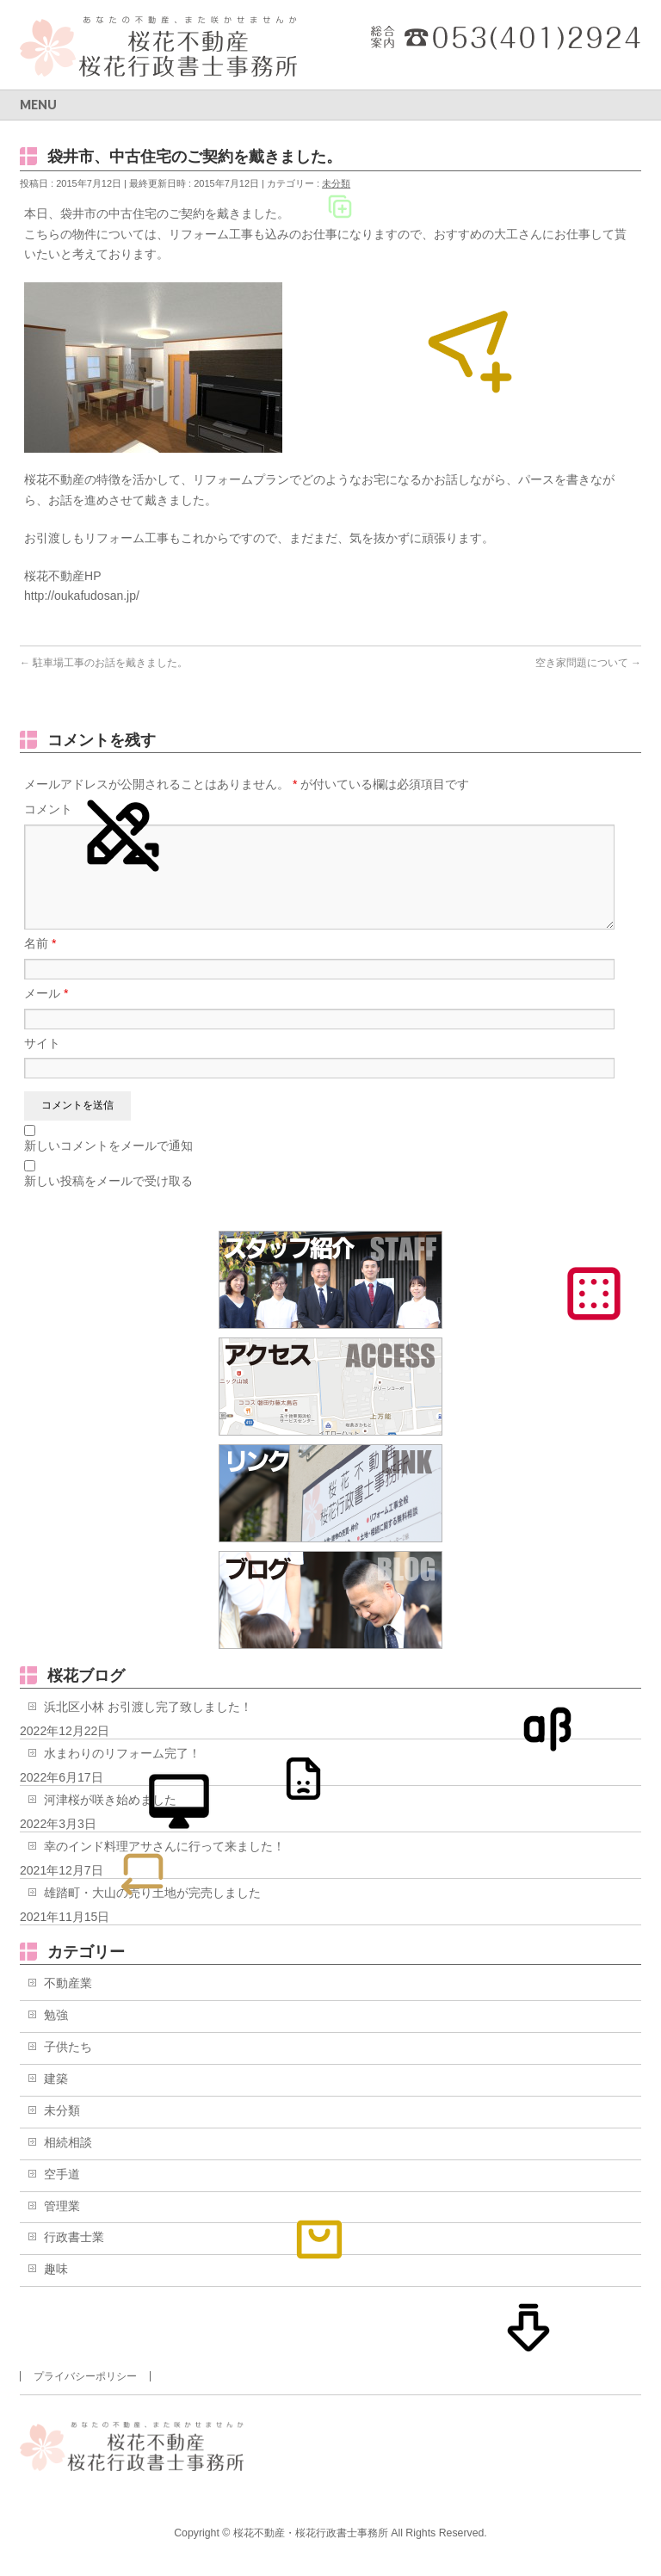  What do you see at coordinates (319, 2239) in the screenshot?
I see `view your shopping bag` at bounding box center [319, 2239].